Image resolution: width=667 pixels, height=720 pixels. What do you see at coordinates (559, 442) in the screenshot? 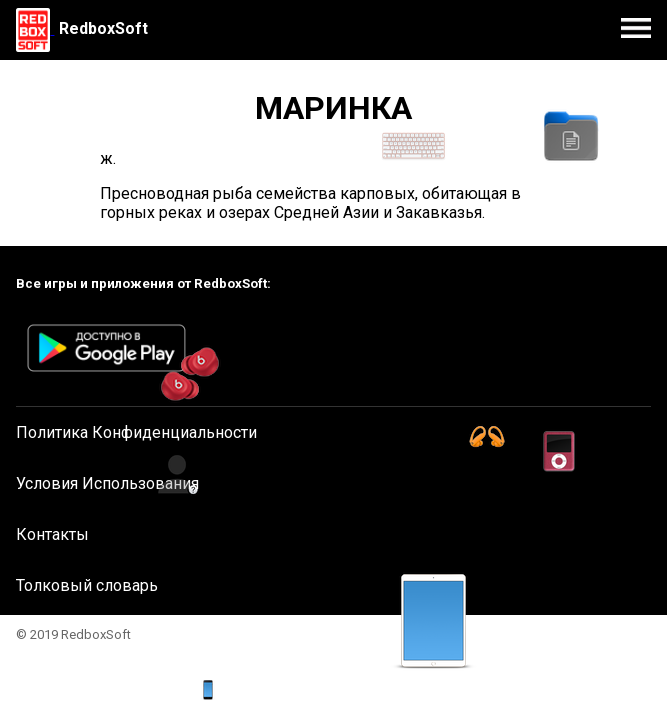
I see `indicates a connected iPod nano device` at bounding box center [559, 442].